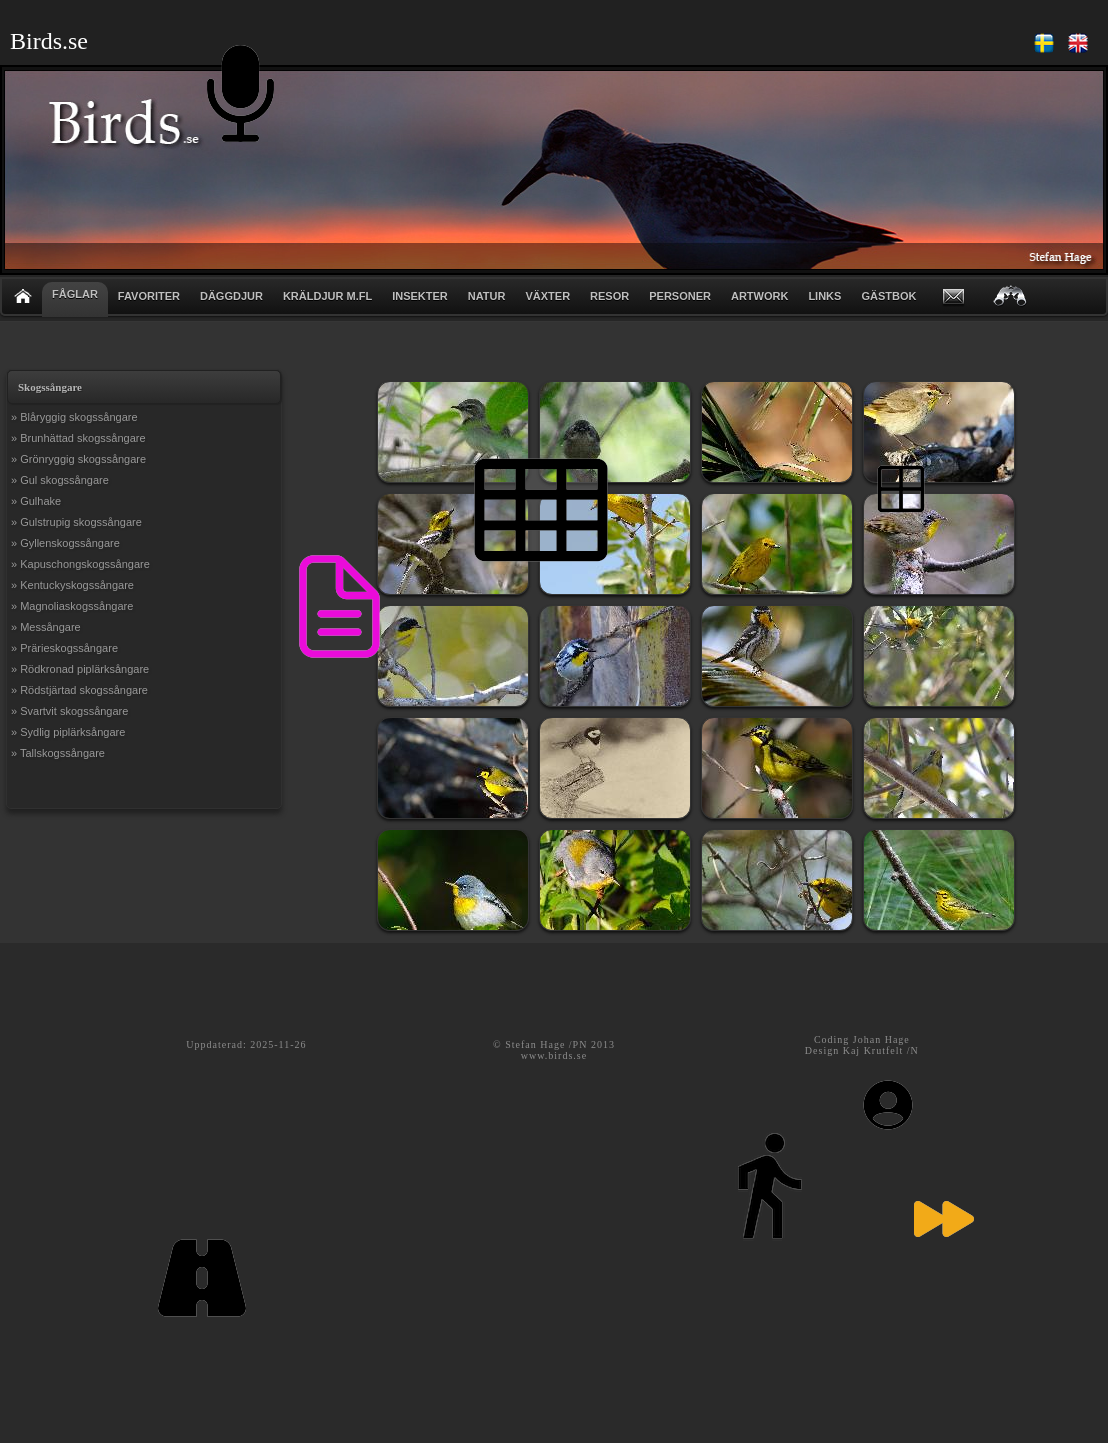 This screenshot has height=1443, width=1108. What do you see at coordinates (767, 1184) in the screenshot?
I see `get walking directions` at bounding box center [767, 1184].